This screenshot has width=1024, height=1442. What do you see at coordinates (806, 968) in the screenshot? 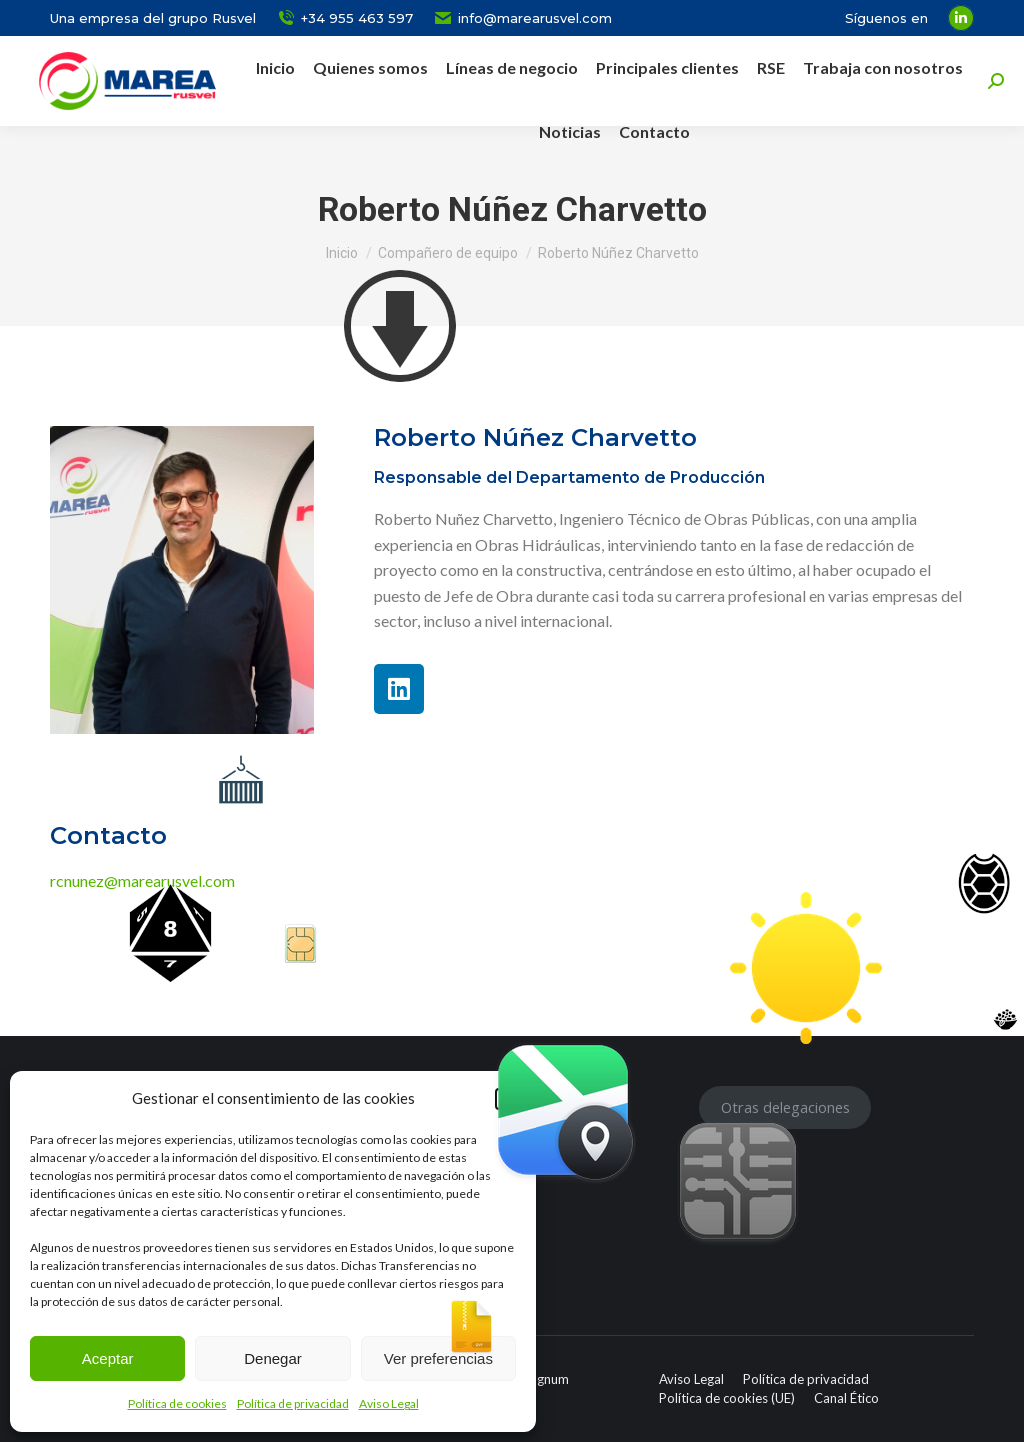
I see `indicates clear or sunny weather conditions` at bounding box center [806, 968].